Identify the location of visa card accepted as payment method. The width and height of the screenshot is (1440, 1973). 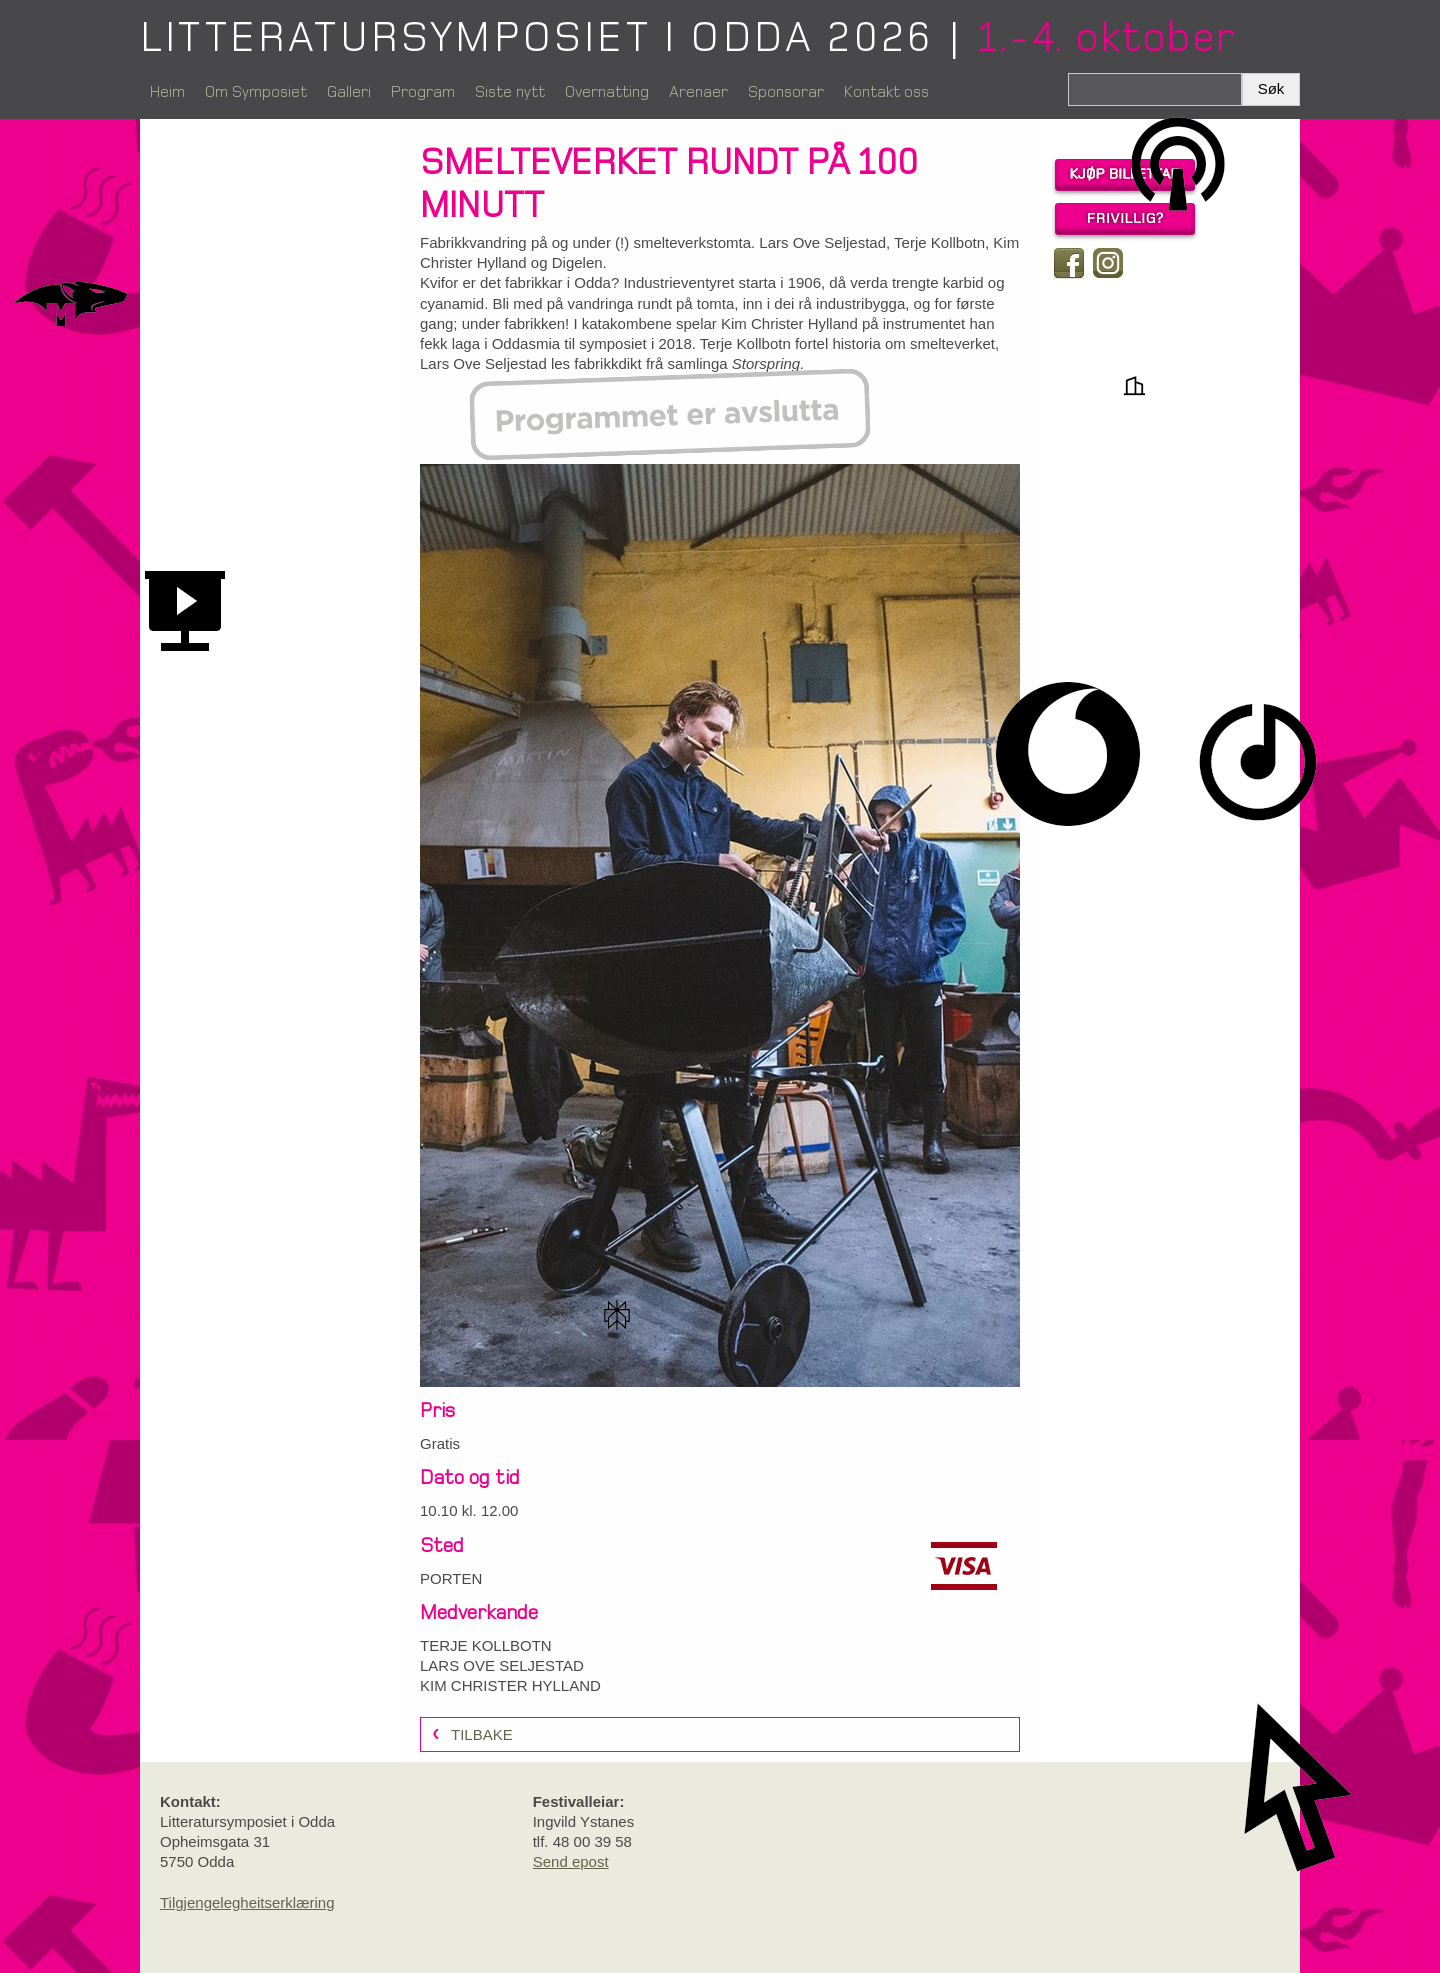
(964, 1566).